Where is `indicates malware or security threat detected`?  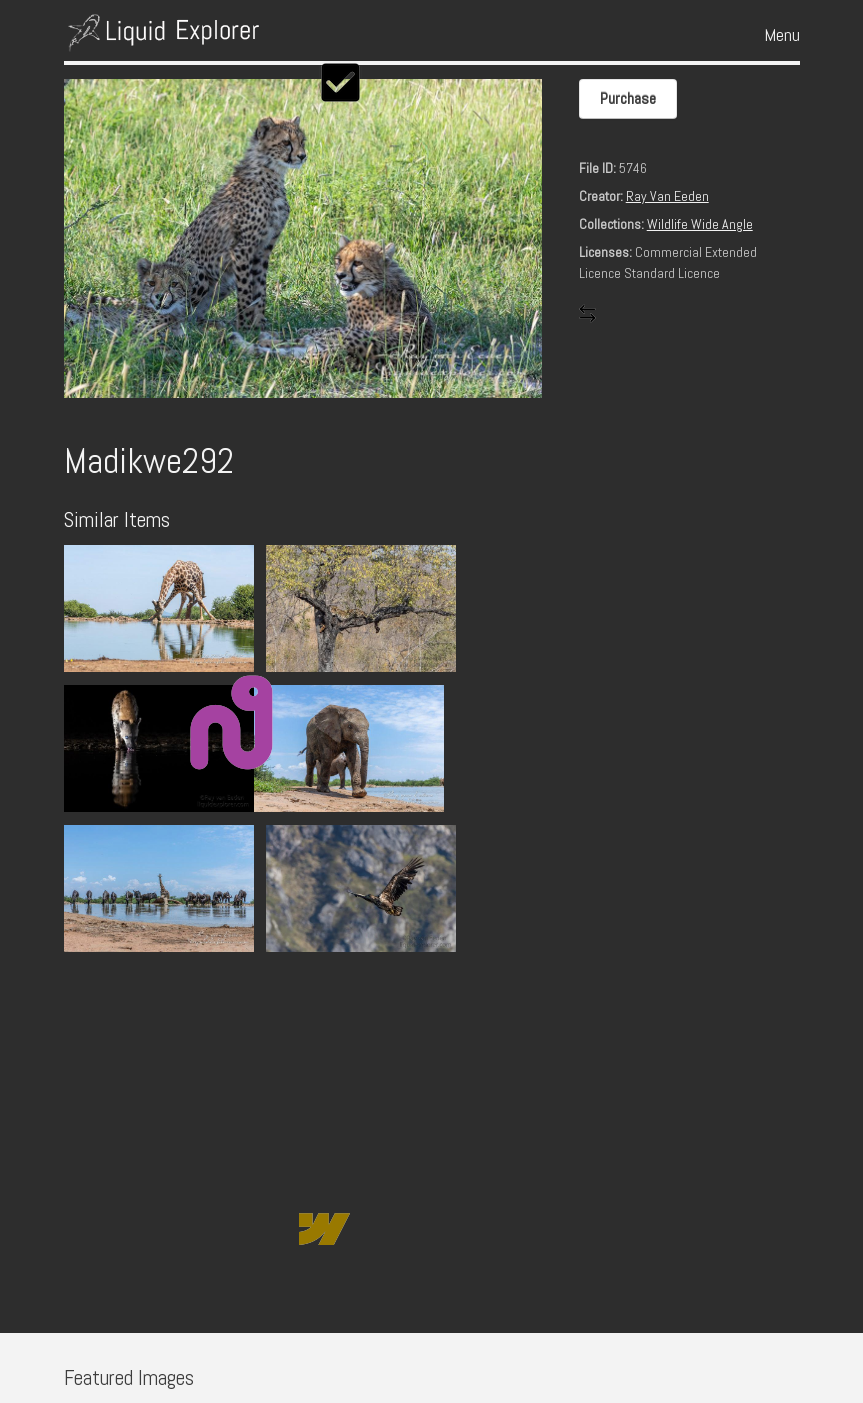 indicates malware or security threat detected is located at coordinates (231, 722).